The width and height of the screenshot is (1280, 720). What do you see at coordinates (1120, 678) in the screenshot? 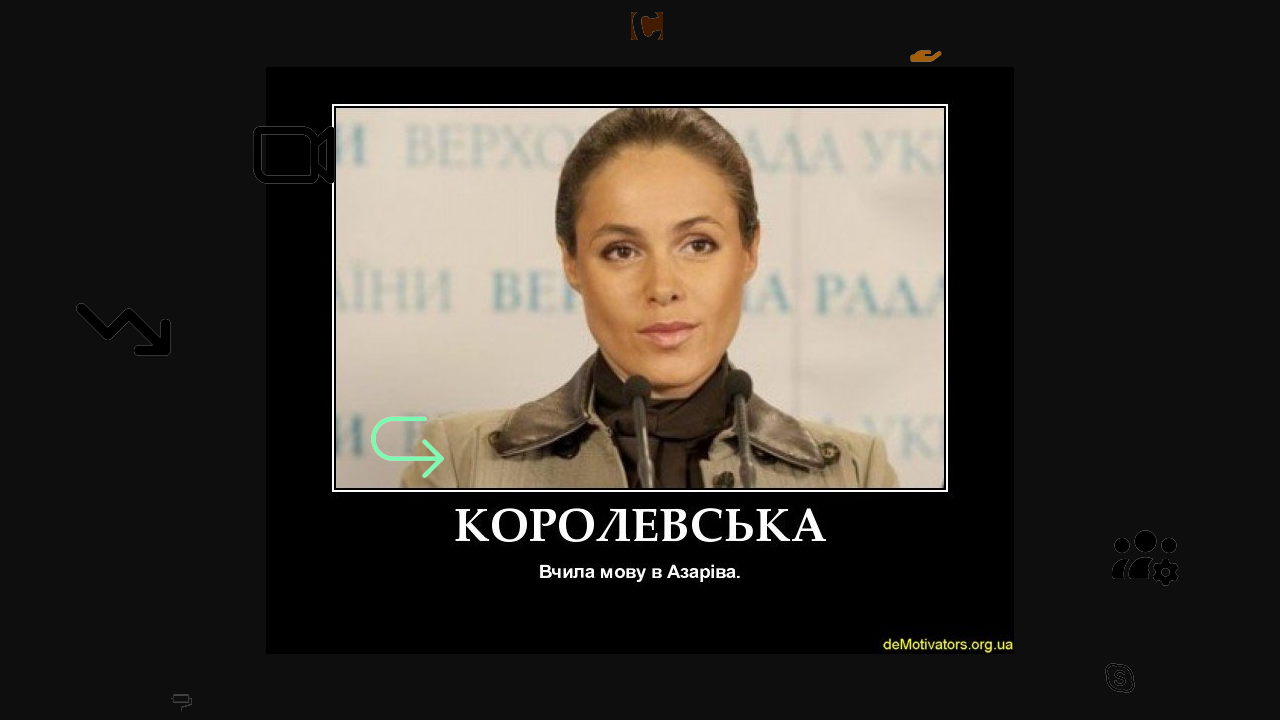
I see `open Skype app` at bounding box center [1120, 678].